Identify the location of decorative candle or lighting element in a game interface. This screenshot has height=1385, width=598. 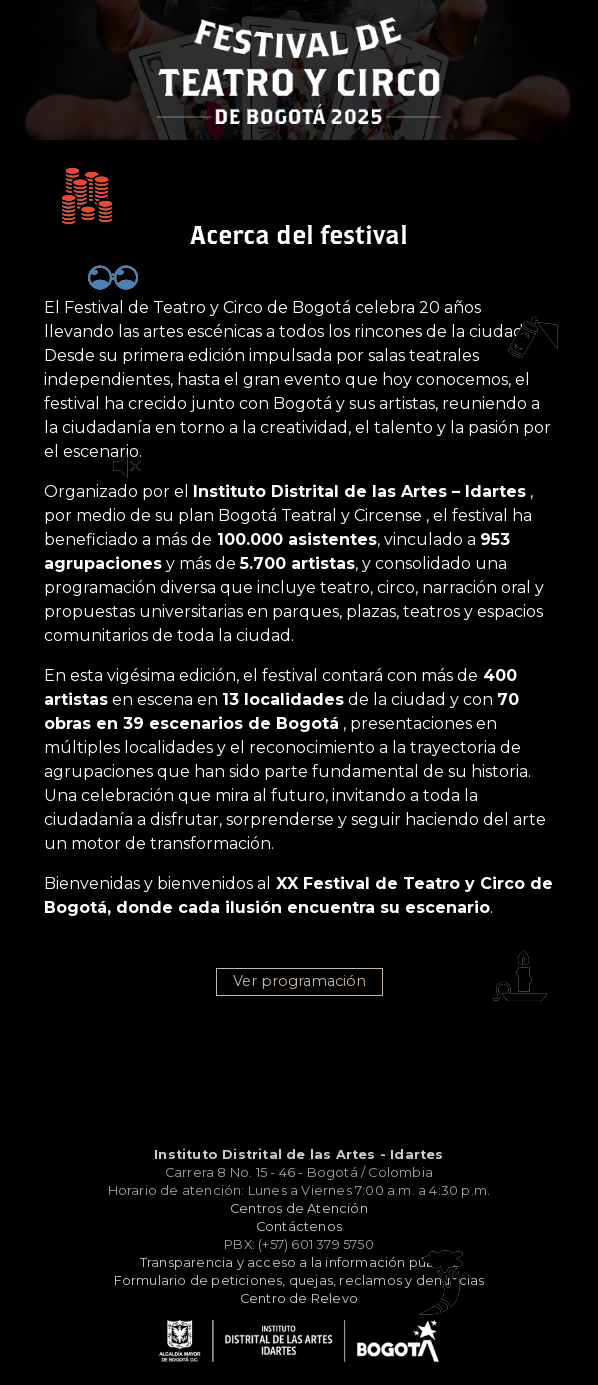
(519, 978).